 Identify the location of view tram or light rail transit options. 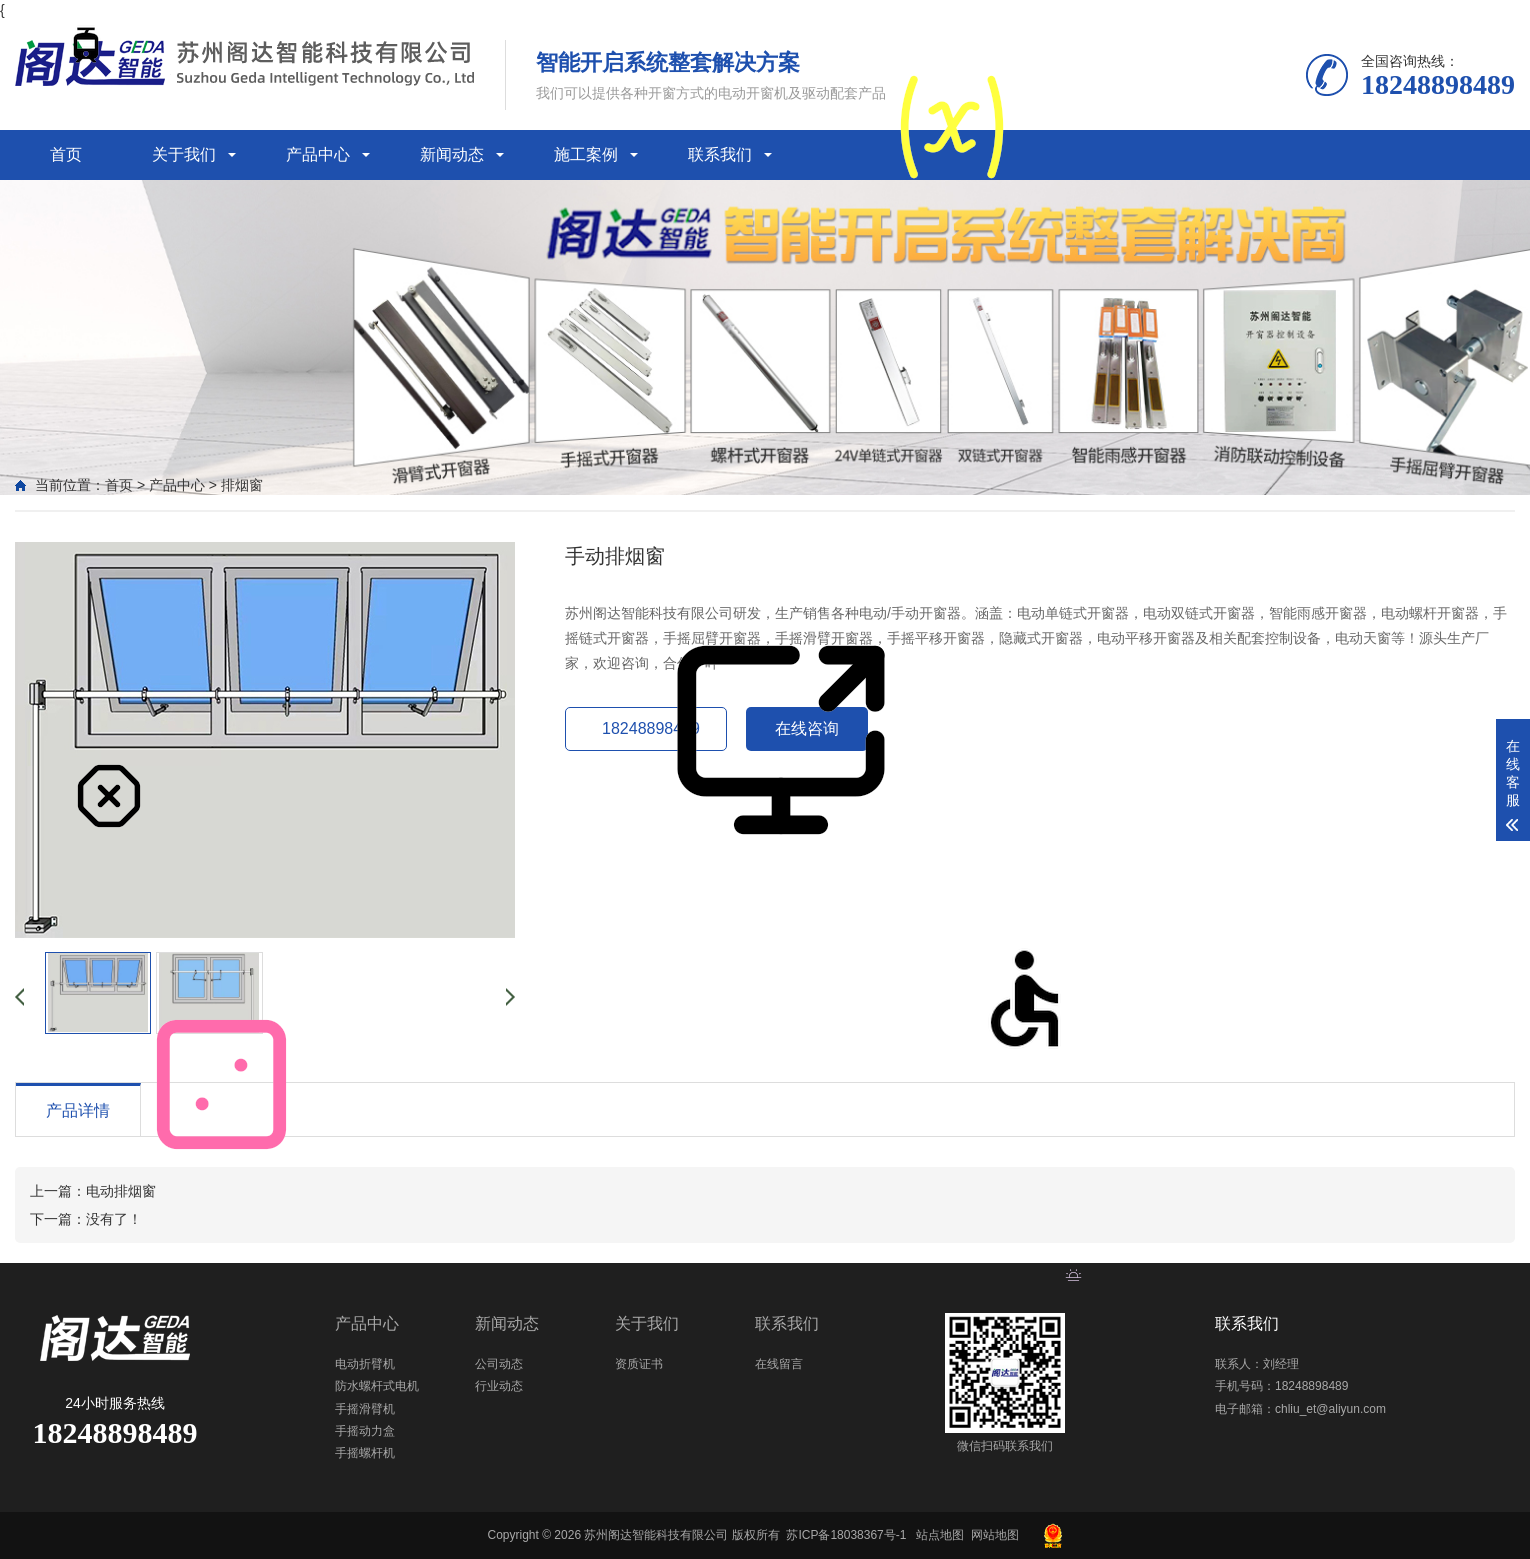
(86, 45).